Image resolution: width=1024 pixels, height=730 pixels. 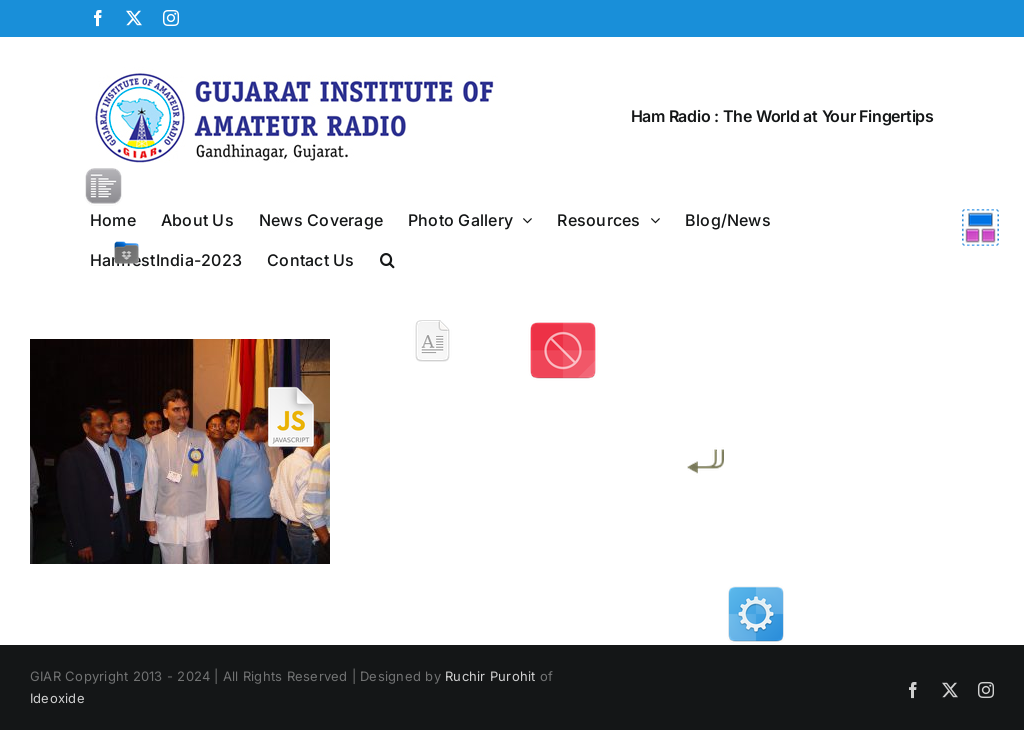 I want to click on a javascript source code file, so click(x=291, y=418).